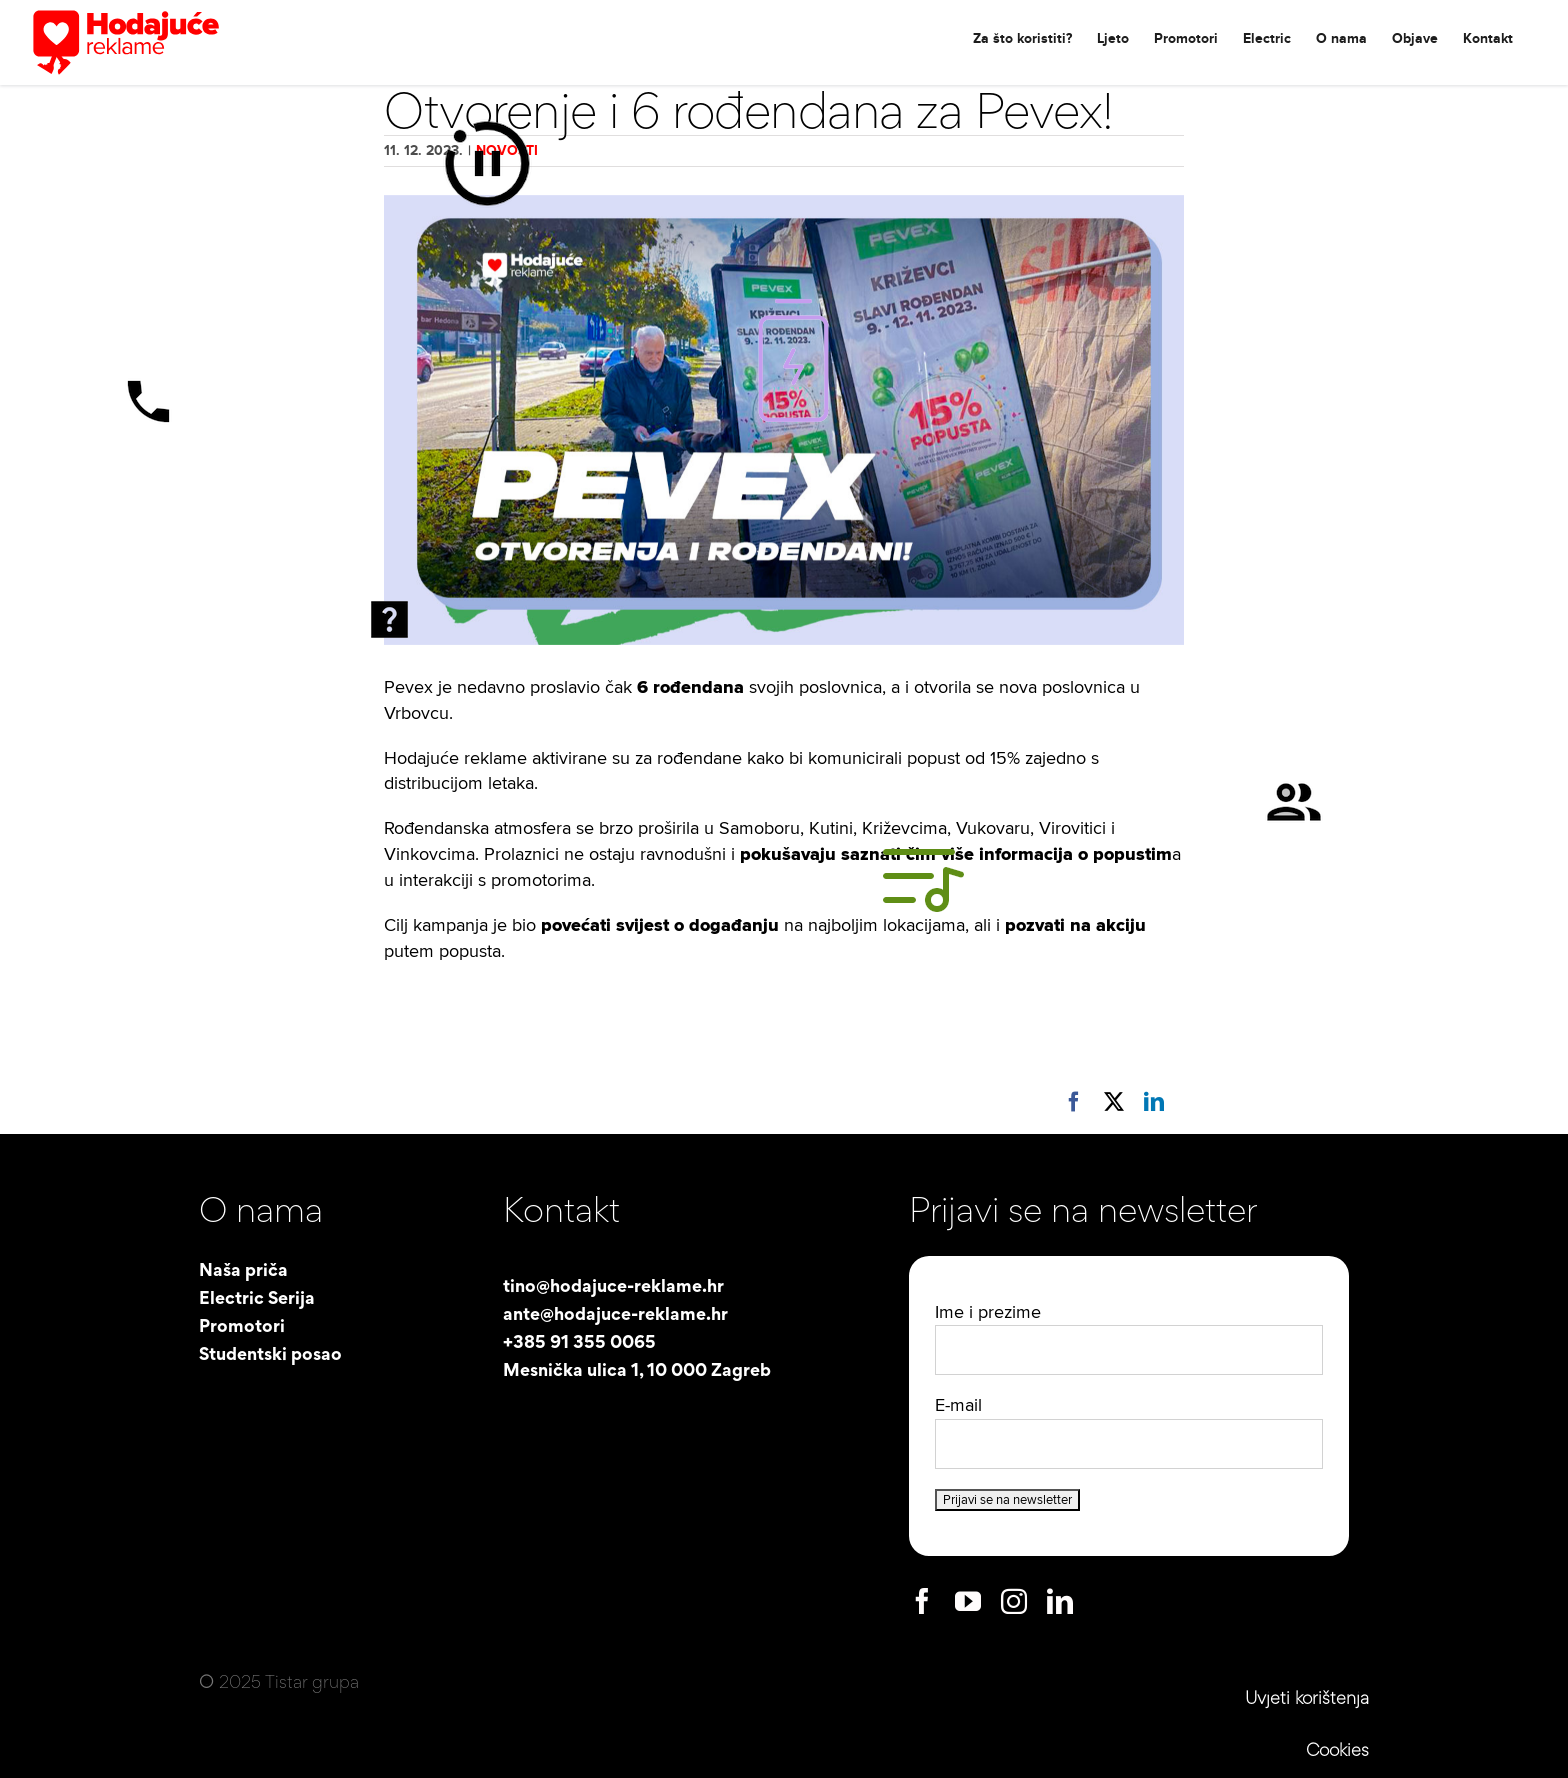  Describe the element at coordinates (793, 362) in the screenshot. I see `indicates device is currently charging` at that location.